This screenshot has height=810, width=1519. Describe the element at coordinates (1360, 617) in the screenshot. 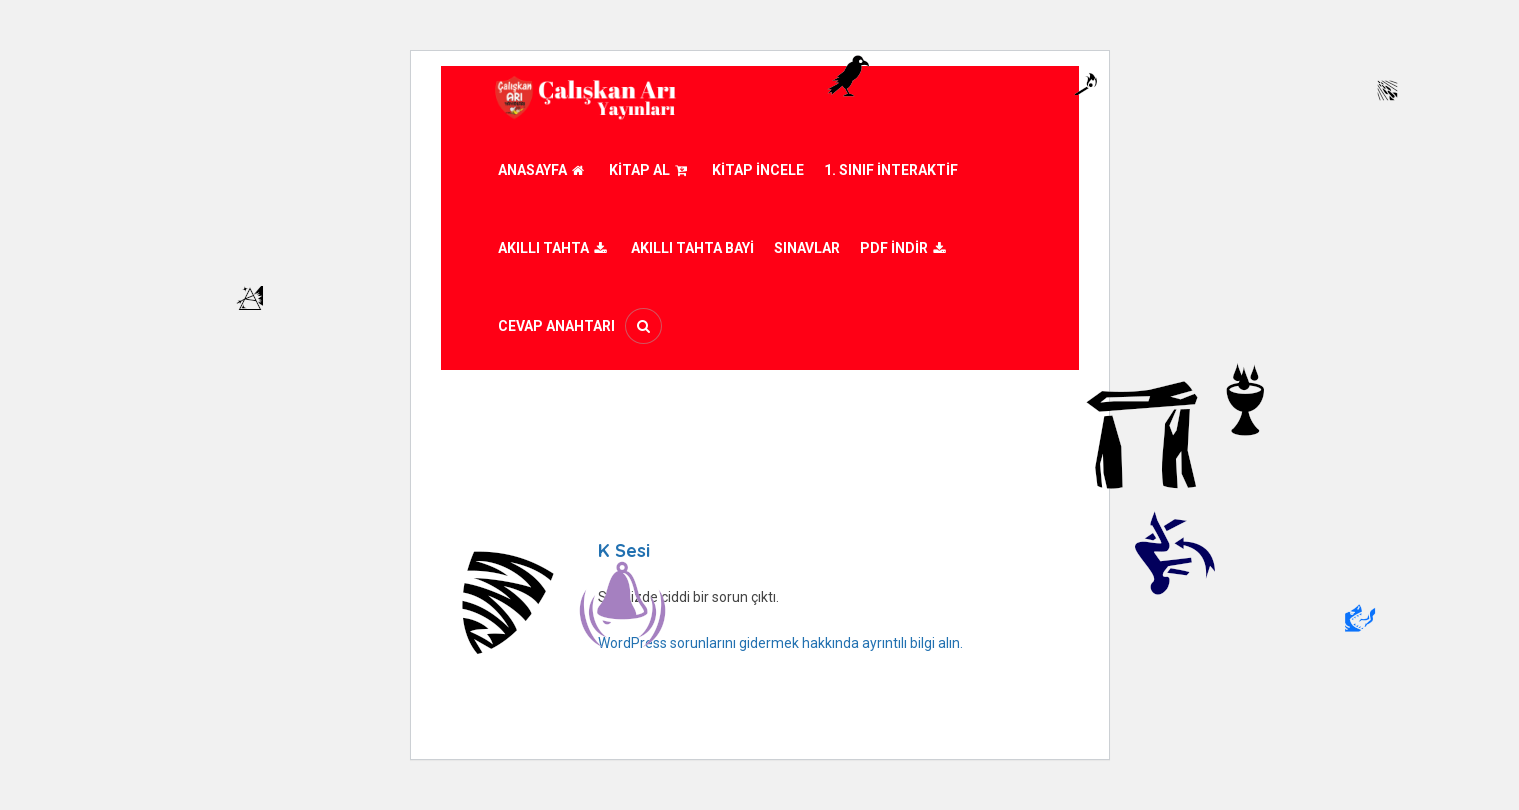

I see `indicates shark attack or danger zone in a game` at that location.